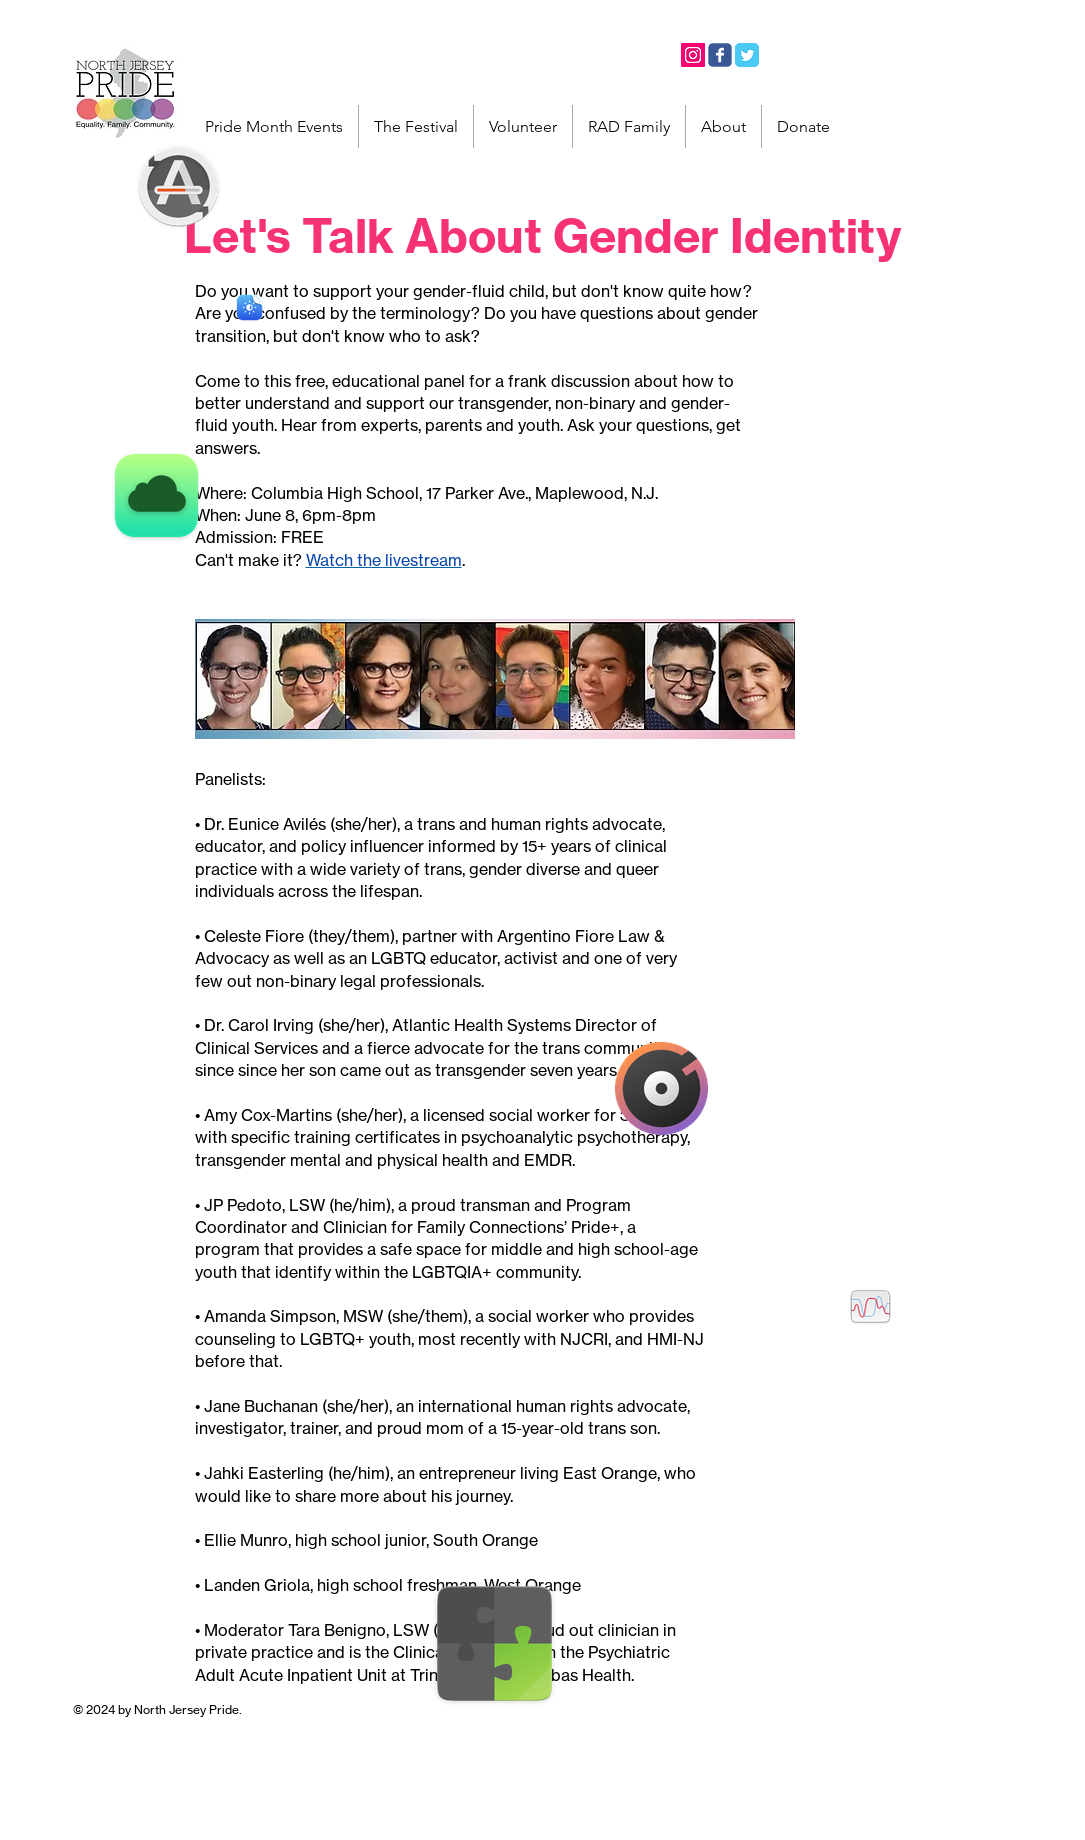  What do you see at coordinates (494, 1643) in the screenshot?
I see `open the extensions manager` at bounding box center [494, 1643].